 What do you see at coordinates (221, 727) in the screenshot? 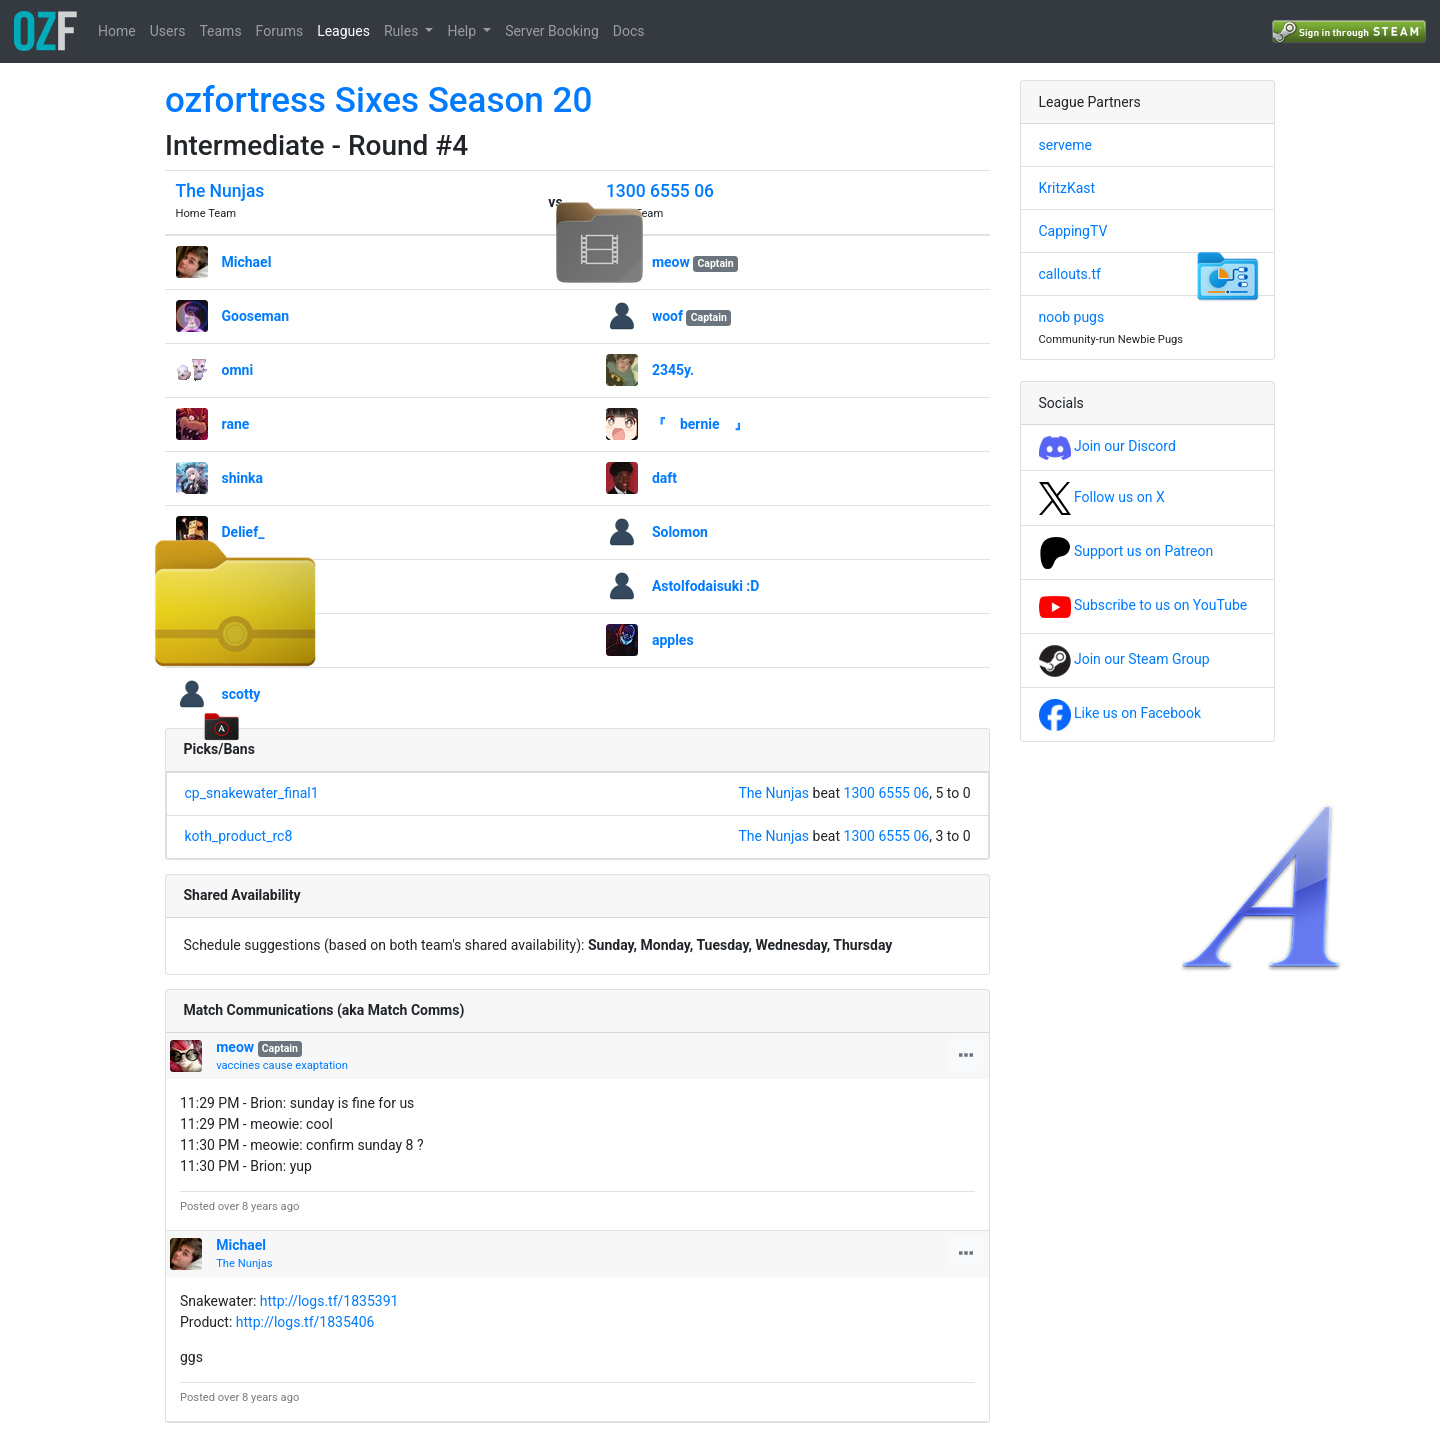
I see `folder containing ansible automation files` at bounding box center [221, 727].